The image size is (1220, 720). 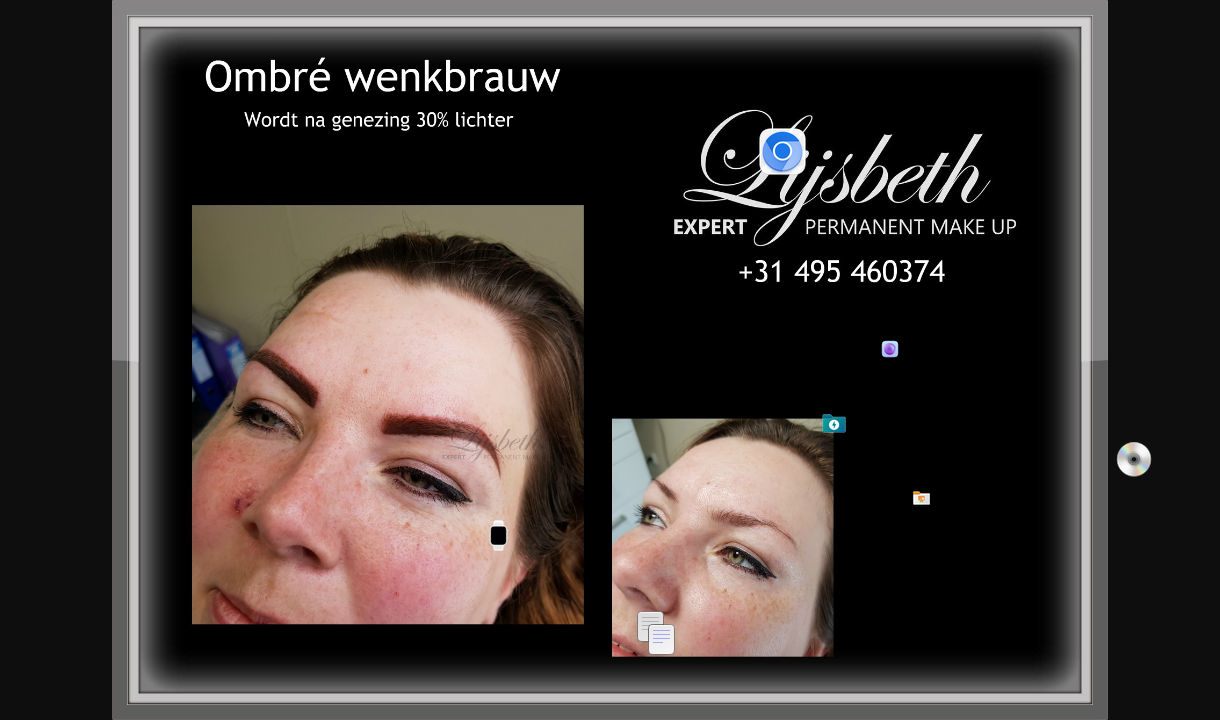 I want to click on copy selected content to clipboard, so click(x=656, y=633).